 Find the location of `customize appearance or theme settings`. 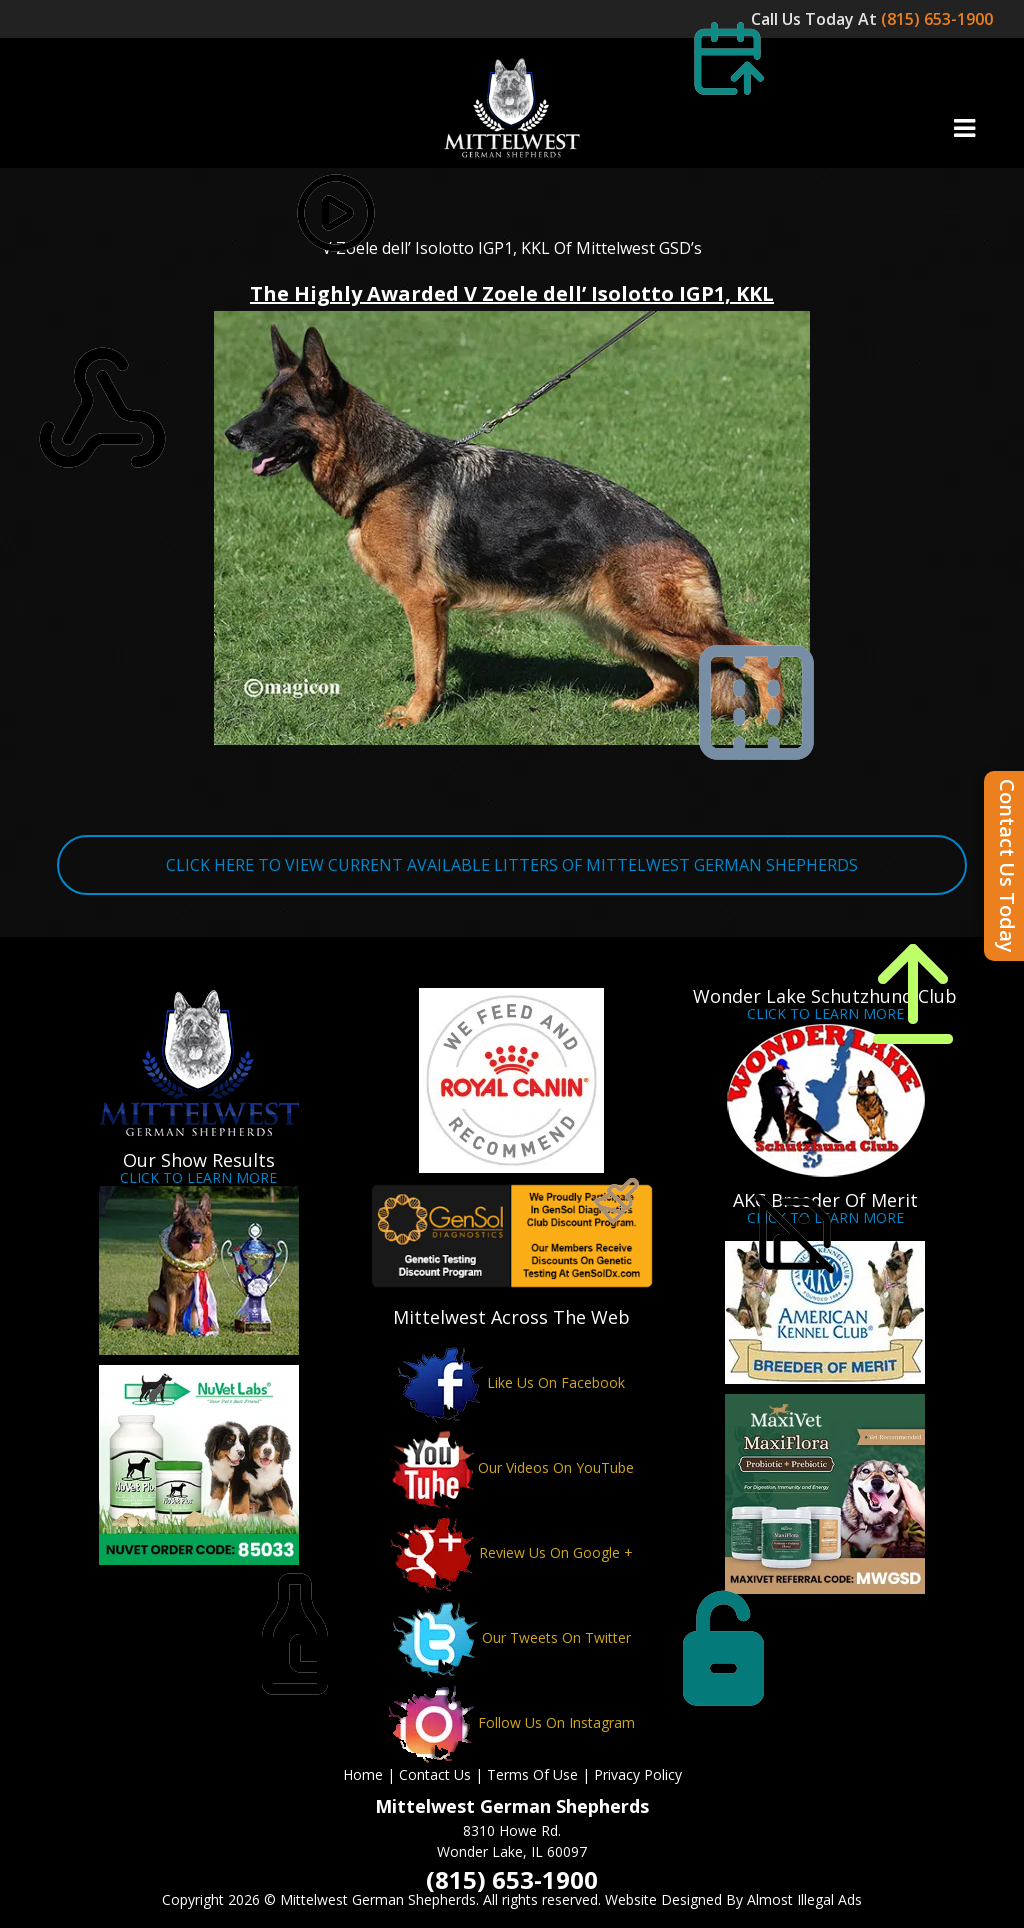

customize appearance or theme settings is located at coordinates (616, 1200).